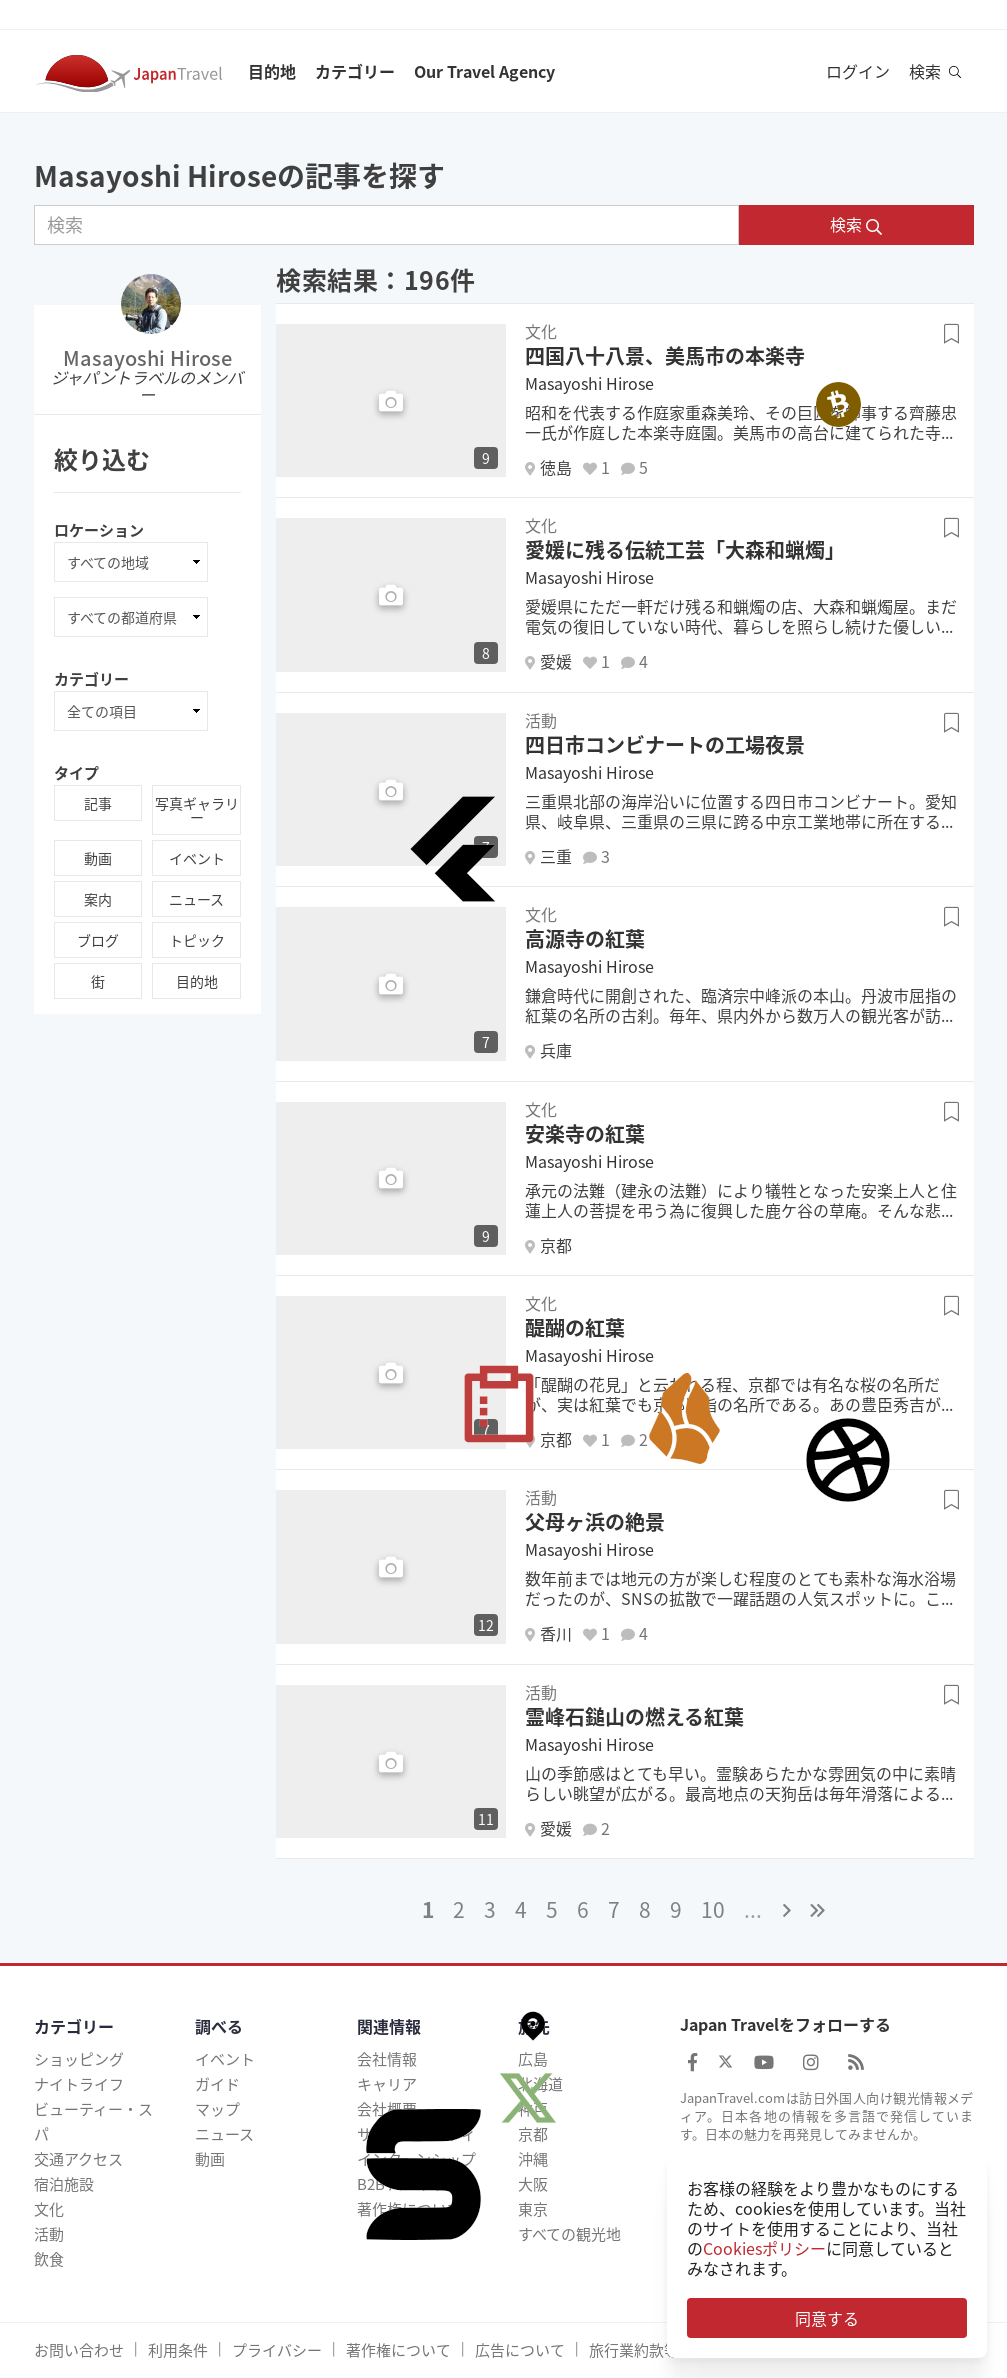 This screenshot has width=1007, height=2378. Describe the element at coordinates (423, 2174) in the screenshot. I see `Scrutinizer CI logo` at that location.